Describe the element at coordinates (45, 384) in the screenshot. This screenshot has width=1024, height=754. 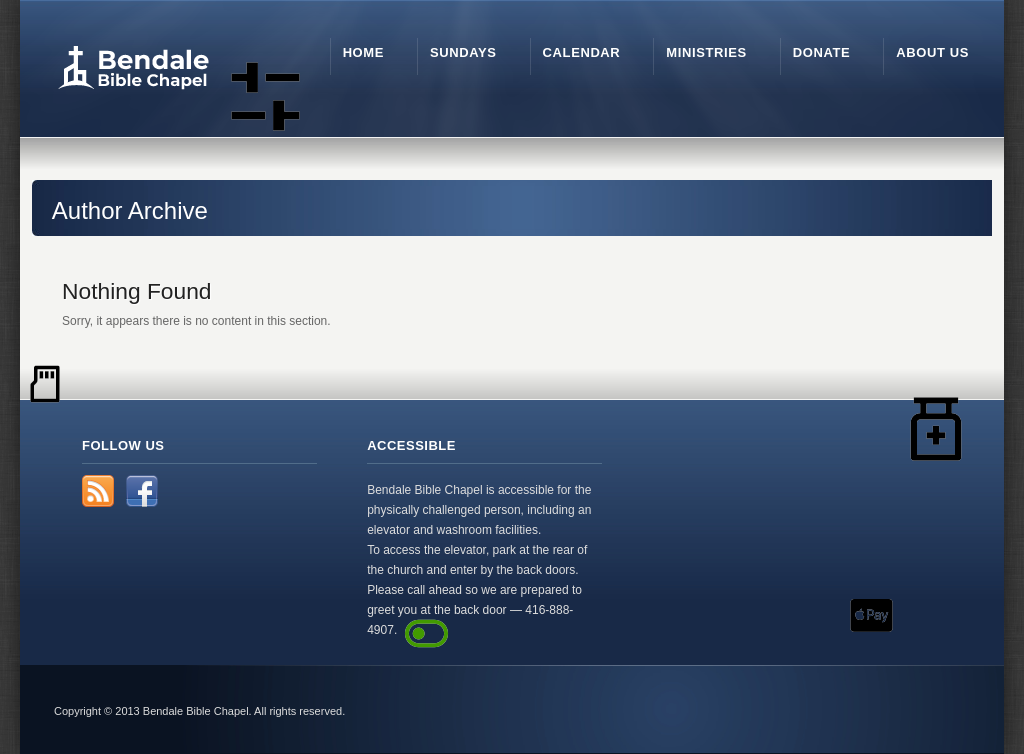
I see `access mini sd card storage` at that location.